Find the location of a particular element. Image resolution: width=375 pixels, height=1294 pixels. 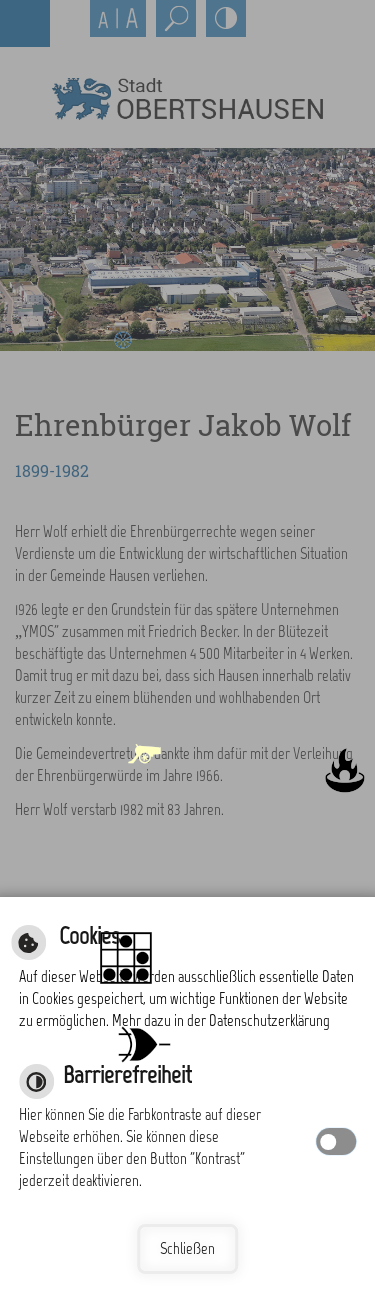

represents an XOR logic gate in a circuit diagram is located at coordinates (144, 1044).